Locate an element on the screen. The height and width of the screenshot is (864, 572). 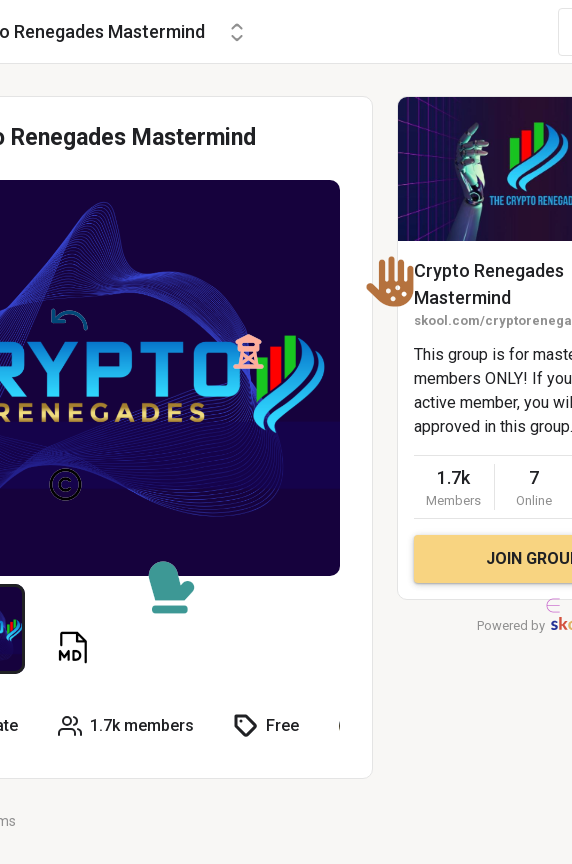
indicates set membership in mathematical notation is located at coordinates (553, 605).